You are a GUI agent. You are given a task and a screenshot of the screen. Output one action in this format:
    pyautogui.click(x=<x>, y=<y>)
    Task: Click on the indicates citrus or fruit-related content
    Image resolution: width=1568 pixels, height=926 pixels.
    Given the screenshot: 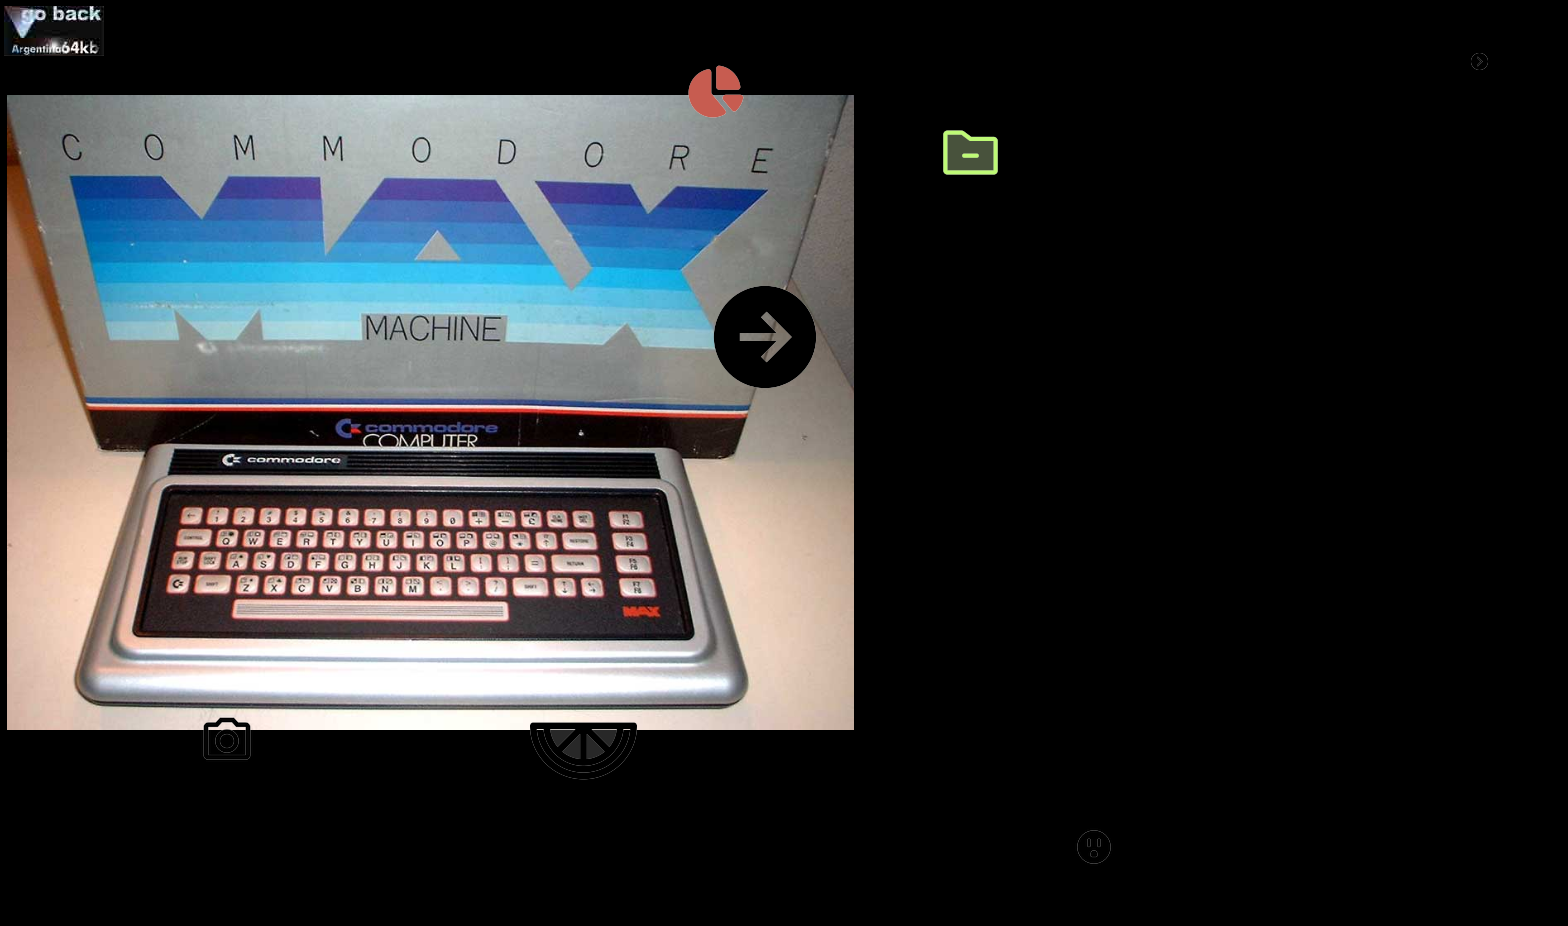 What is the action you would take?
    pyautogui.click(x=583, y=742)
    